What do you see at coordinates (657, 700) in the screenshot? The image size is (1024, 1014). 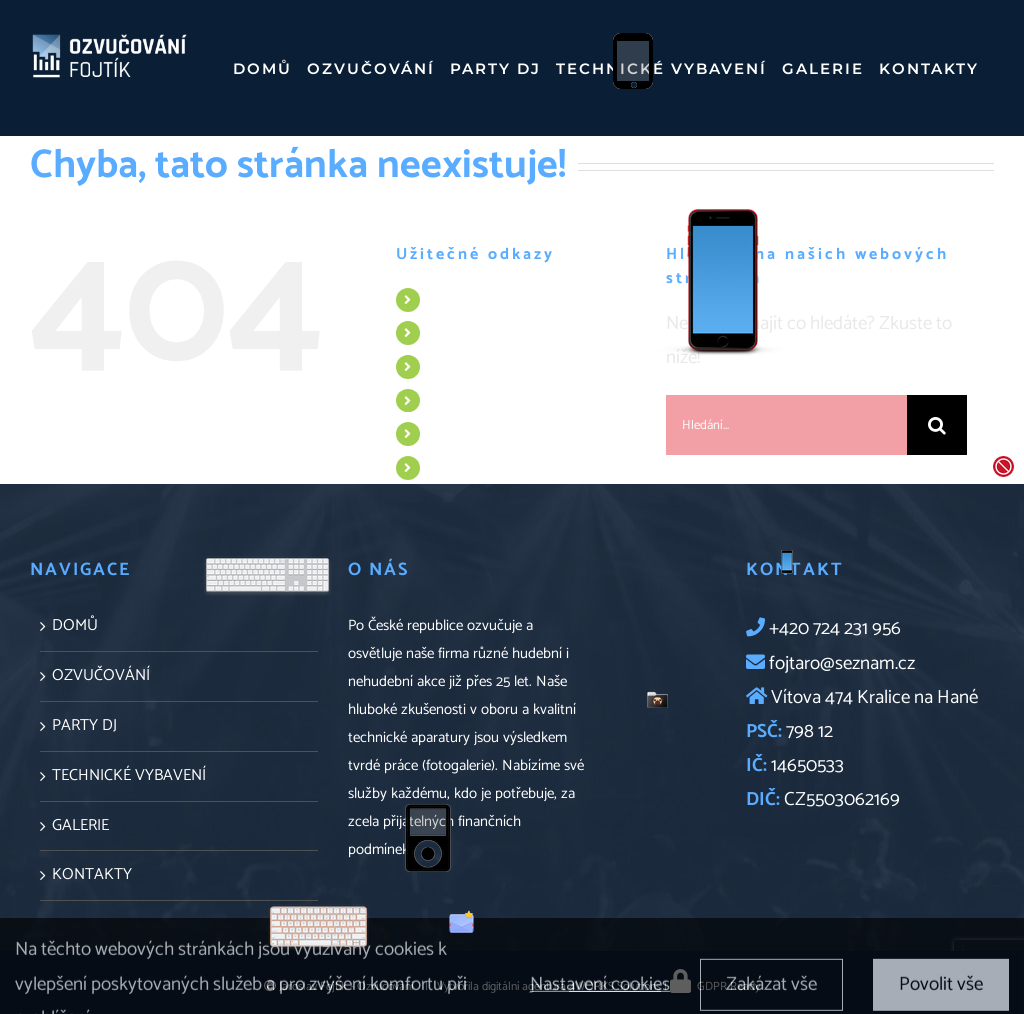 I see `folder containing pug-related images or files` at bounding box center [657, 700].